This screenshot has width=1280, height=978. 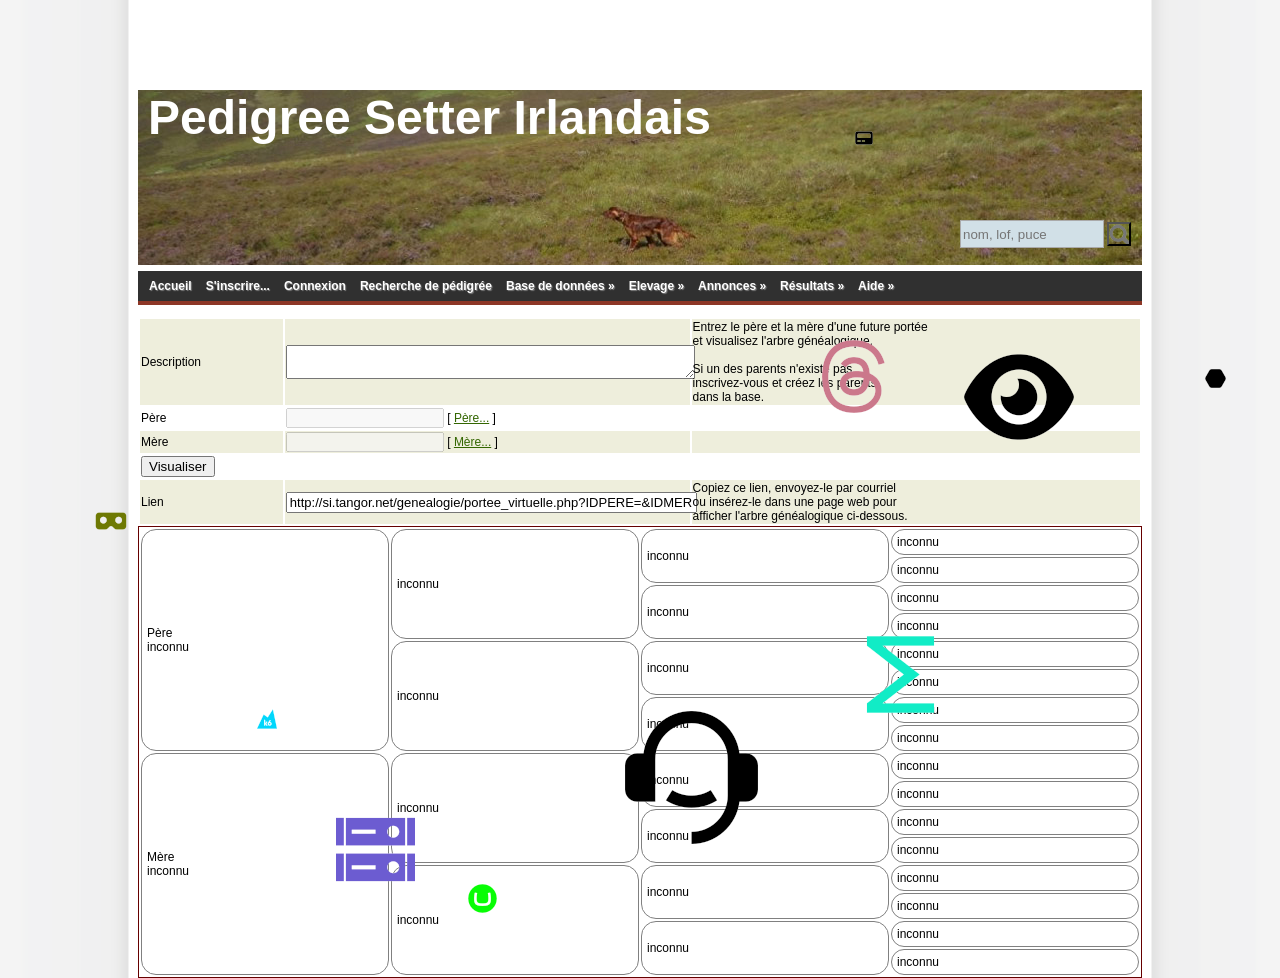 What do you see at coordinates (111, 521) in the screenshot?
I see `launch virtual reality mode` at bounding box center [111, 521].